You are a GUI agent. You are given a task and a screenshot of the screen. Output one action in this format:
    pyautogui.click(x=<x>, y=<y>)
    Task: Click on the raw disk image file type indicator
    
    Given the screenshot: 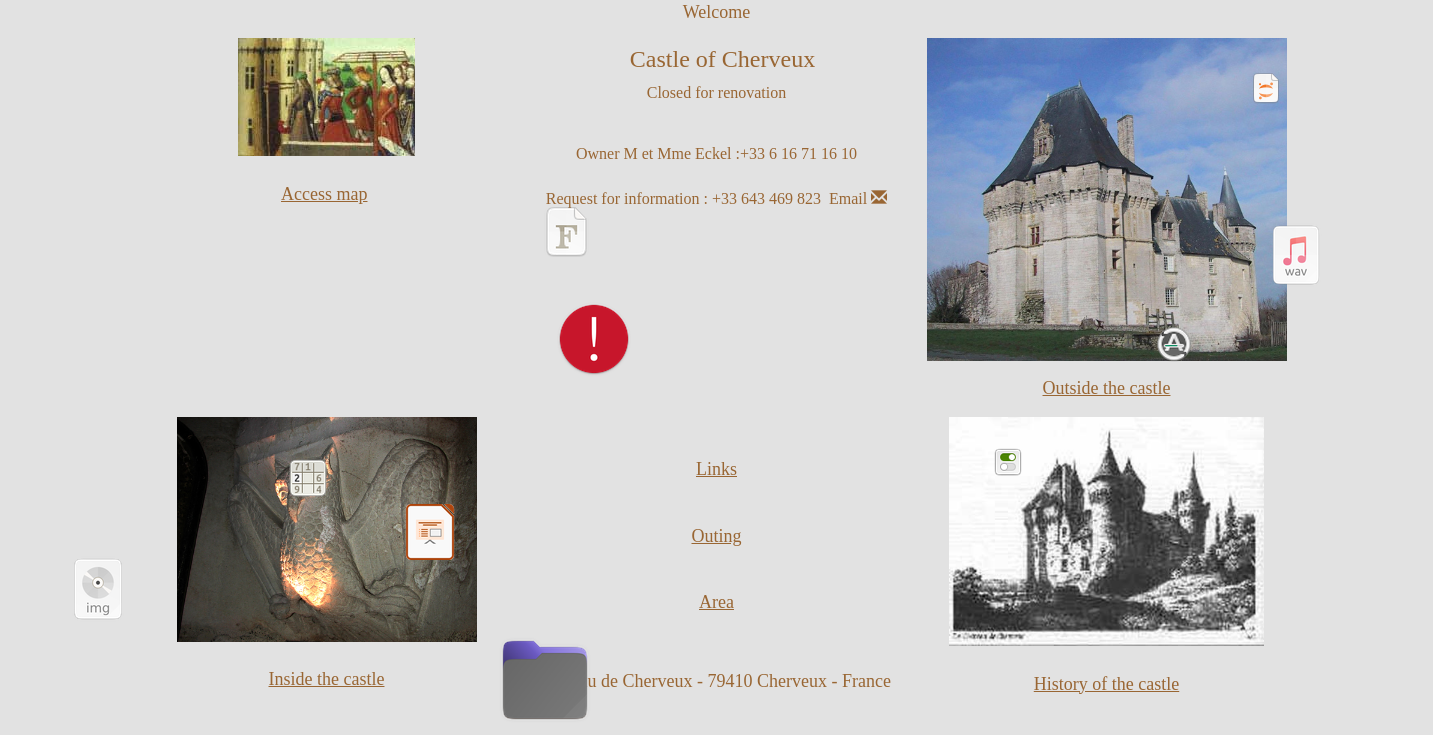 What is the action you would take?
    pyautogui.click(x=98, y=589)
    